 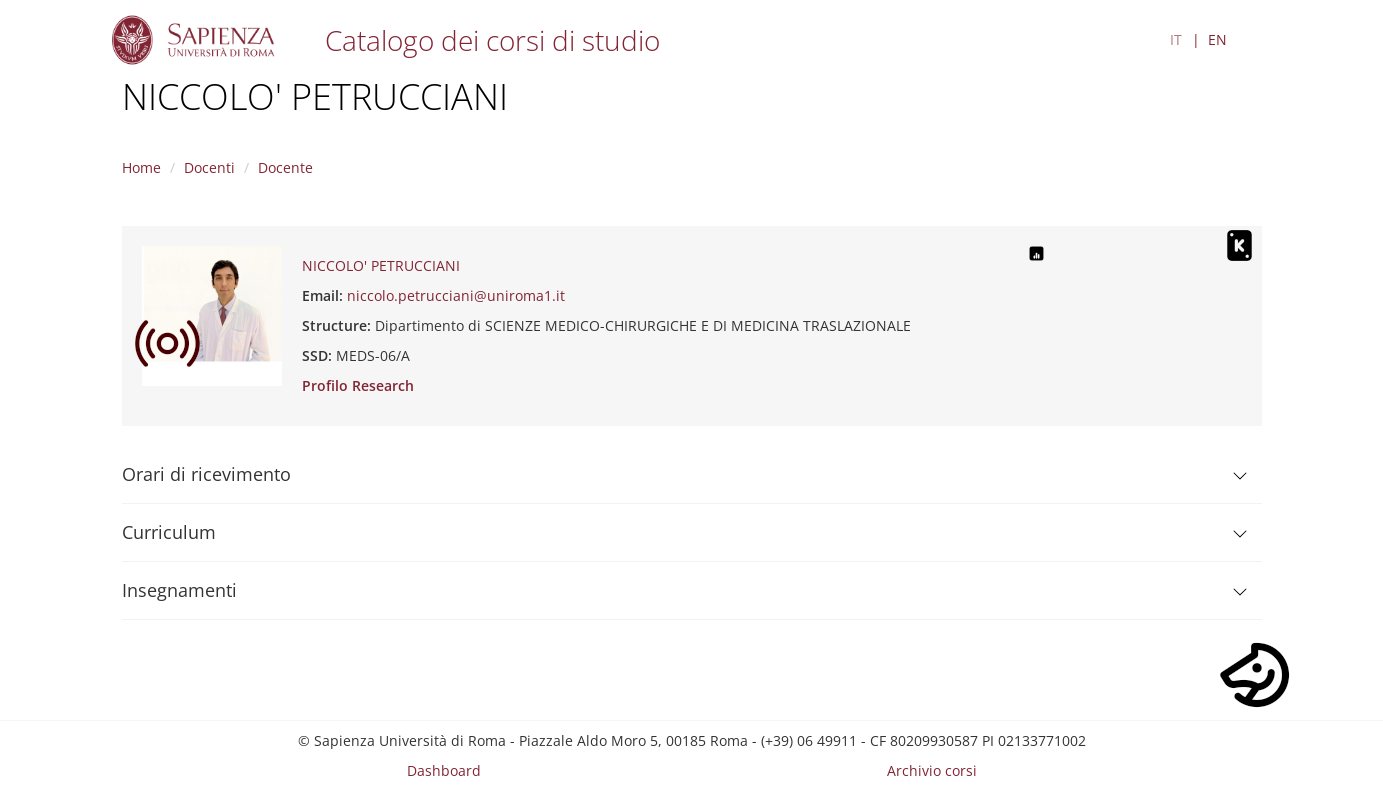 I want to click on access equestrian or horse-related features, so click(x=1257, y=675).